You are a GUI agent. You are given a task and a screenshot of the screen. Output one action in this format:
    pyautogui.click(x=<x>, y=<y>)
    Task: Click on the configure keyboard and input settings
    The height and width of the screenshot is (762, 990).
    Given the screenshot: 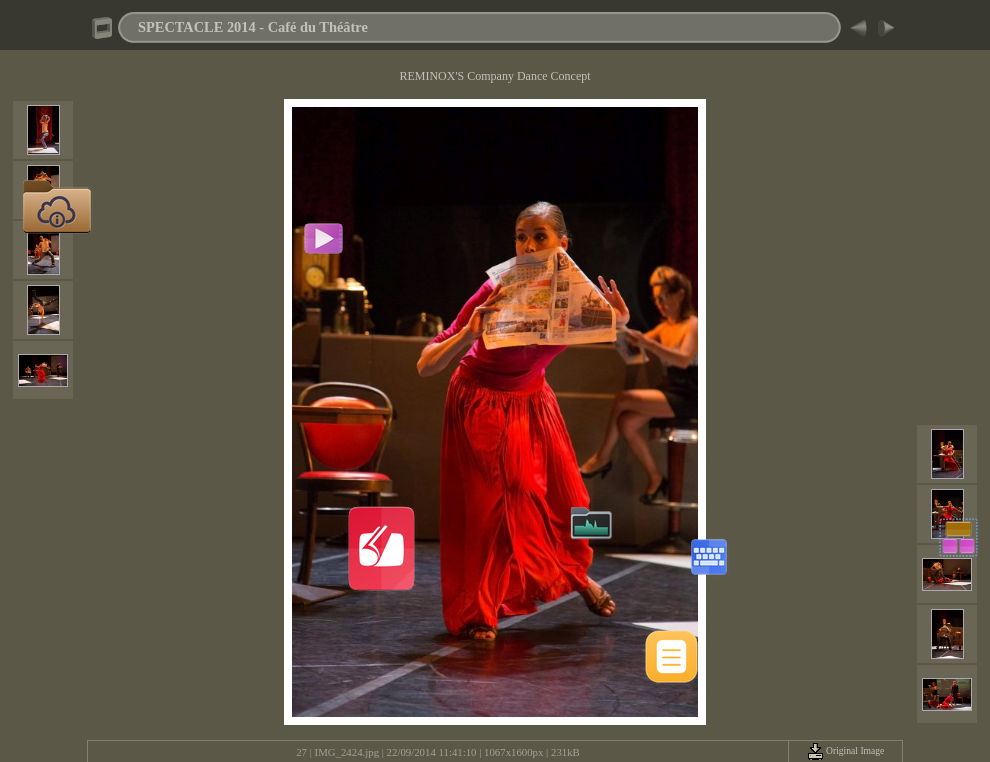 What is the action you would take?
    pyautogui.click(x=709, y=557)
    